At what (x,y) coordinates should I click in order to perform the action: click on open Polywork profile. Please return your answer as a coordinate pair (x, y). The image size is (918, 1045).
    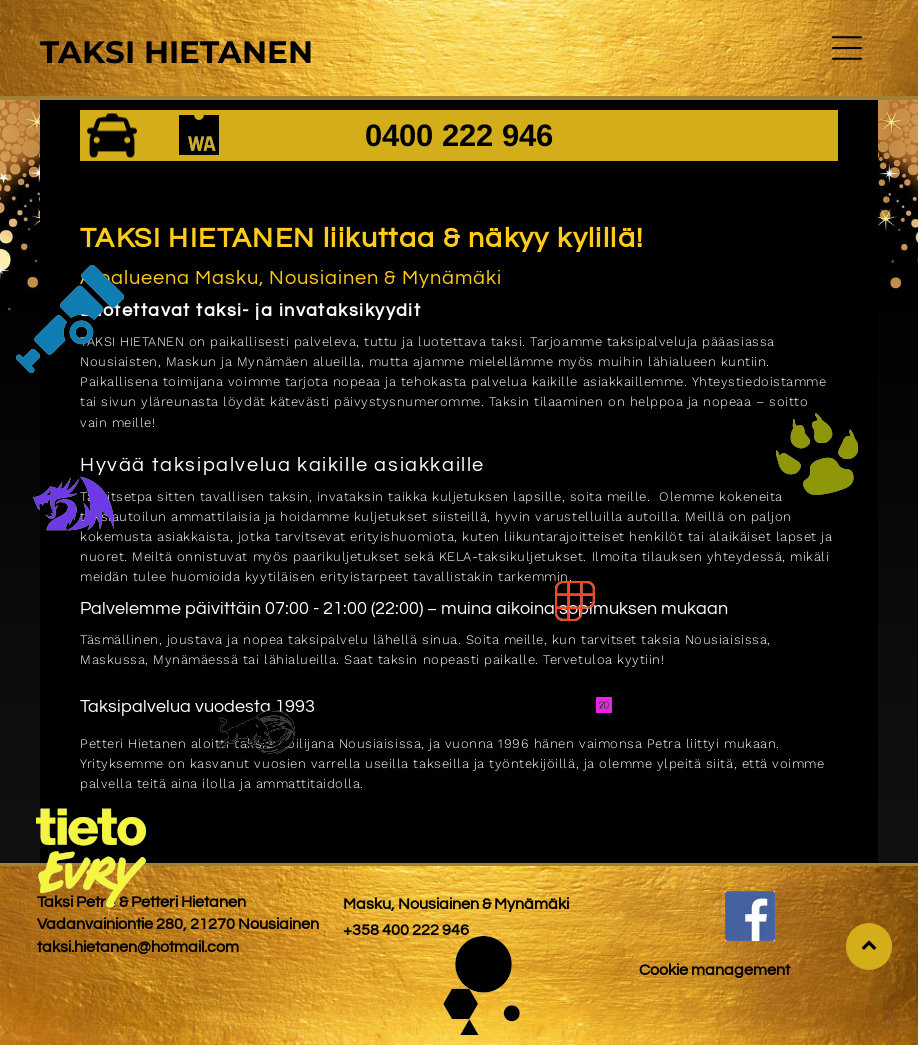
    Looking at the image, I should click on (575, 601).